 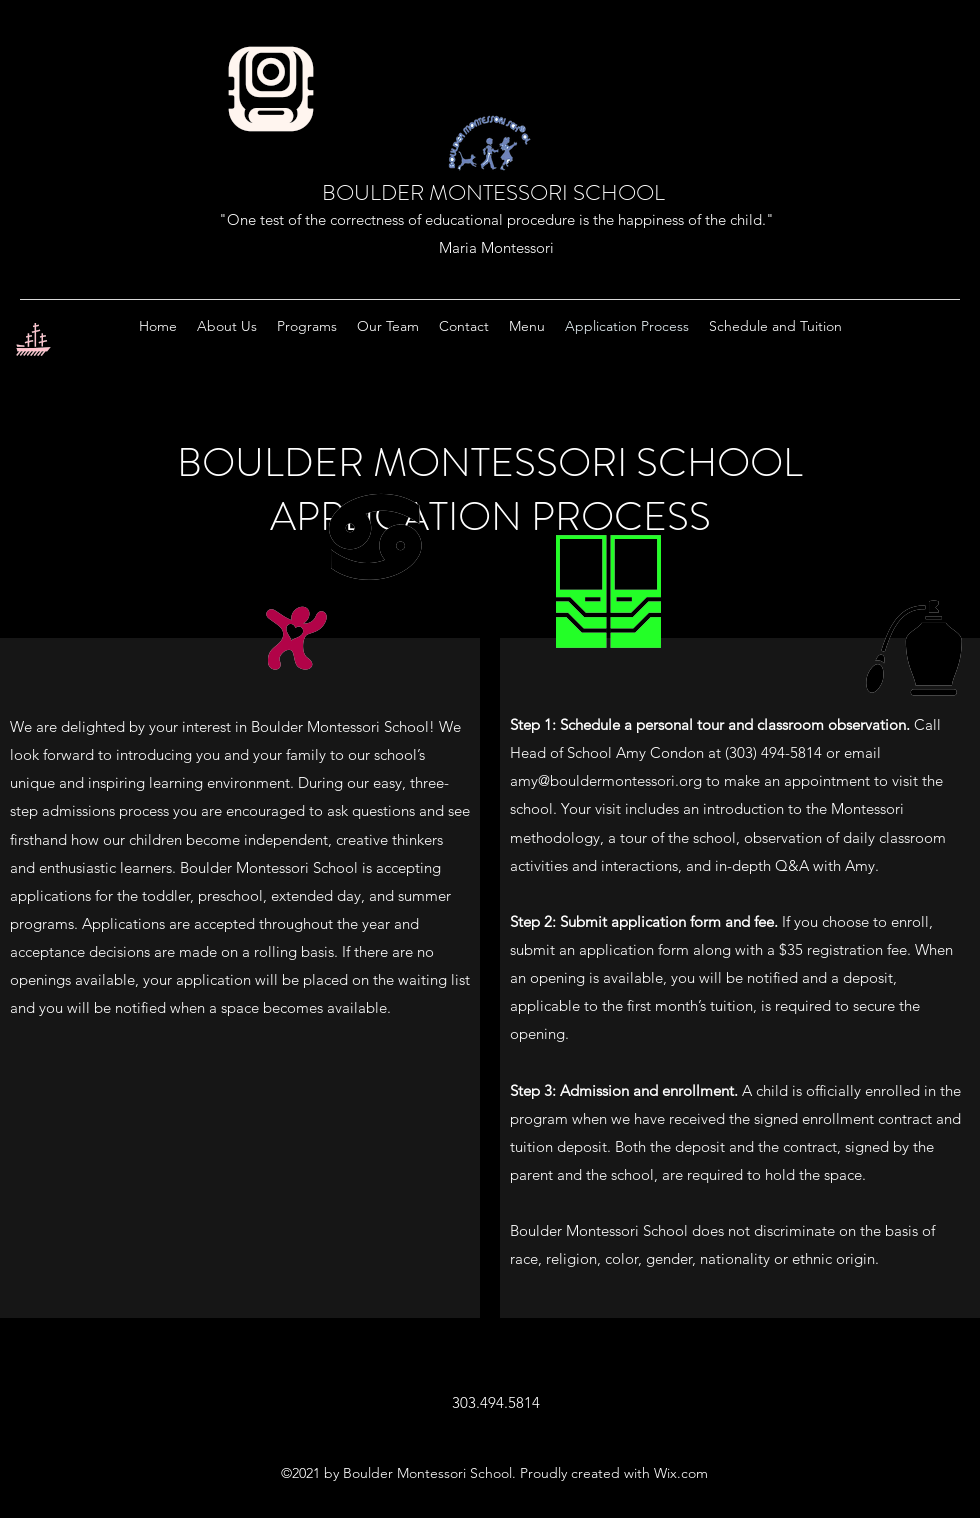 I want to click on open camera or photo capture mode, so click(x=271, y=89).